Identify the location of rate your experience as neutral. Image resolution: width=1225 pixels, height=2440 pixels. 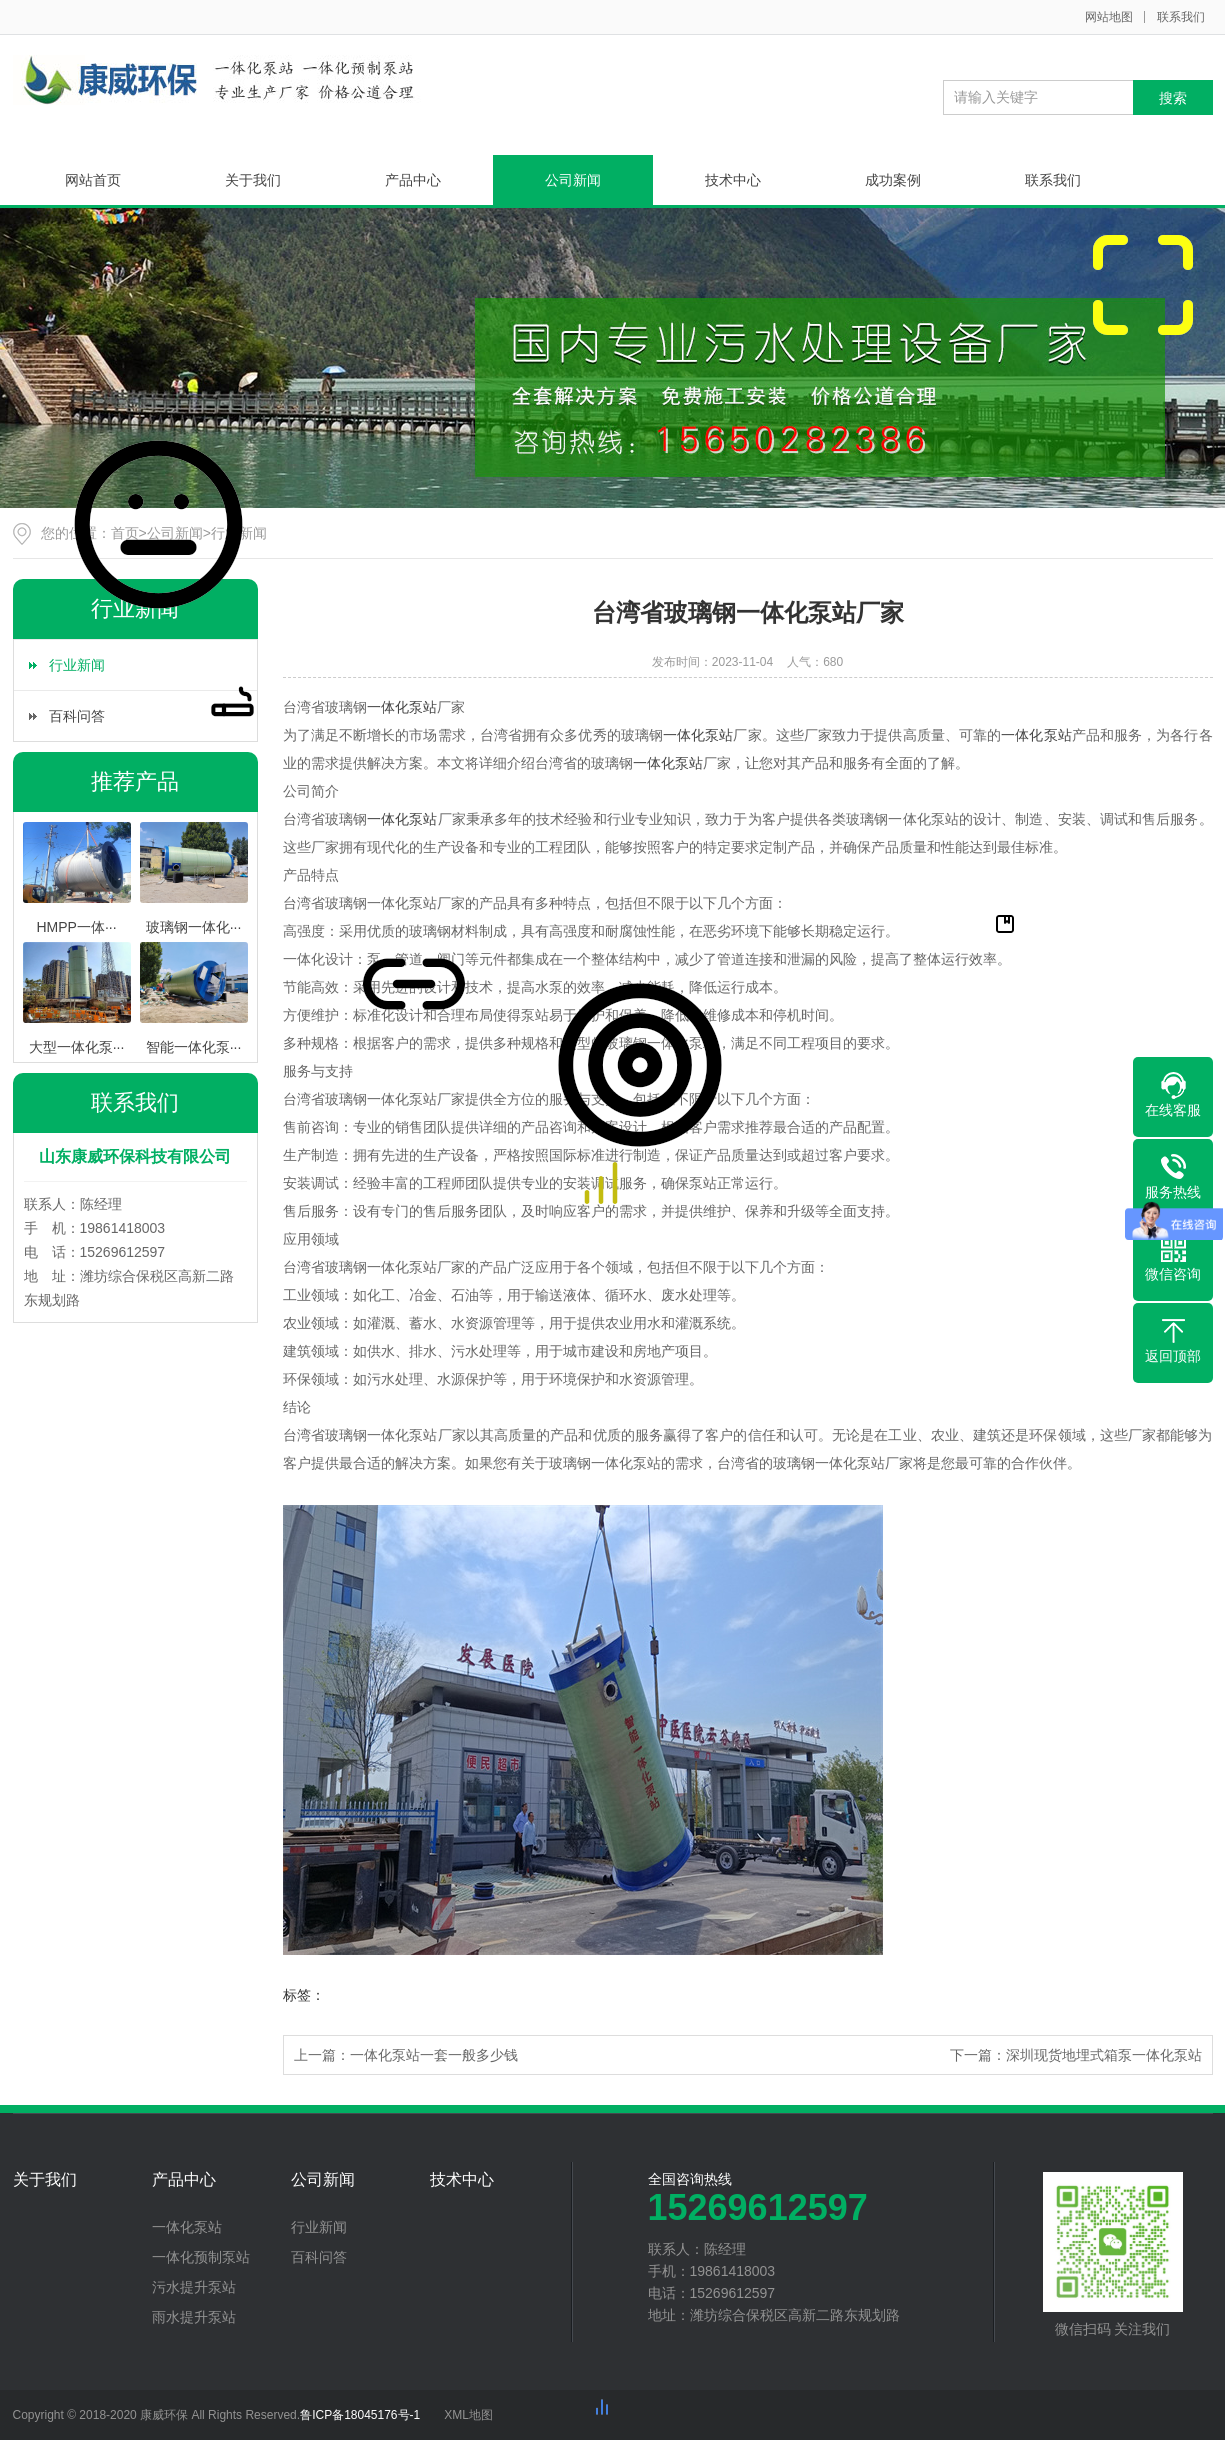
(158, 524).